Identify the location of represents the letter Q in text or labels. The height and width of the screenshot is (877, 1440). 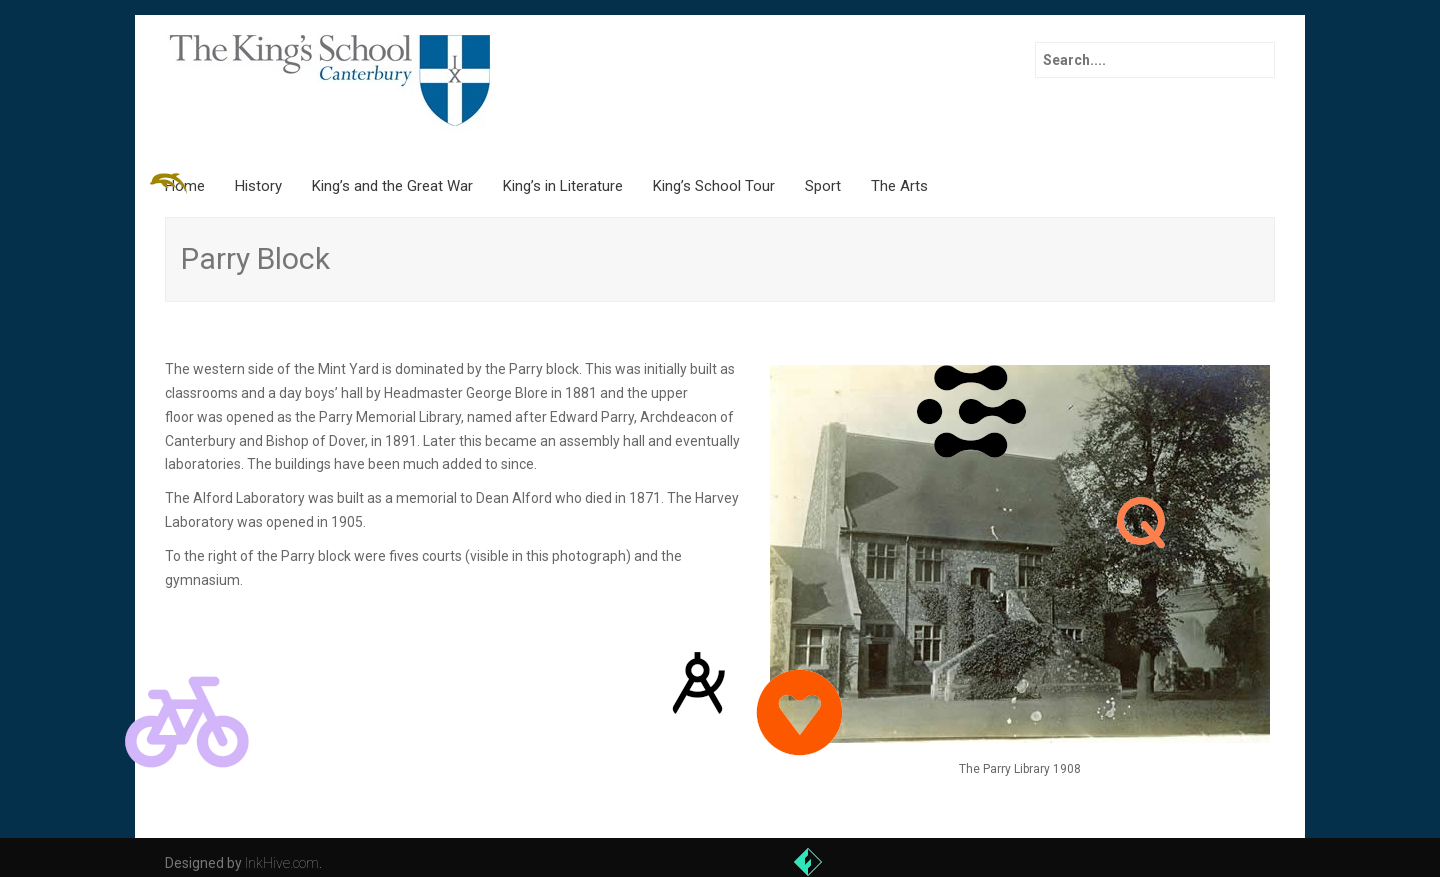
(1141, 521).